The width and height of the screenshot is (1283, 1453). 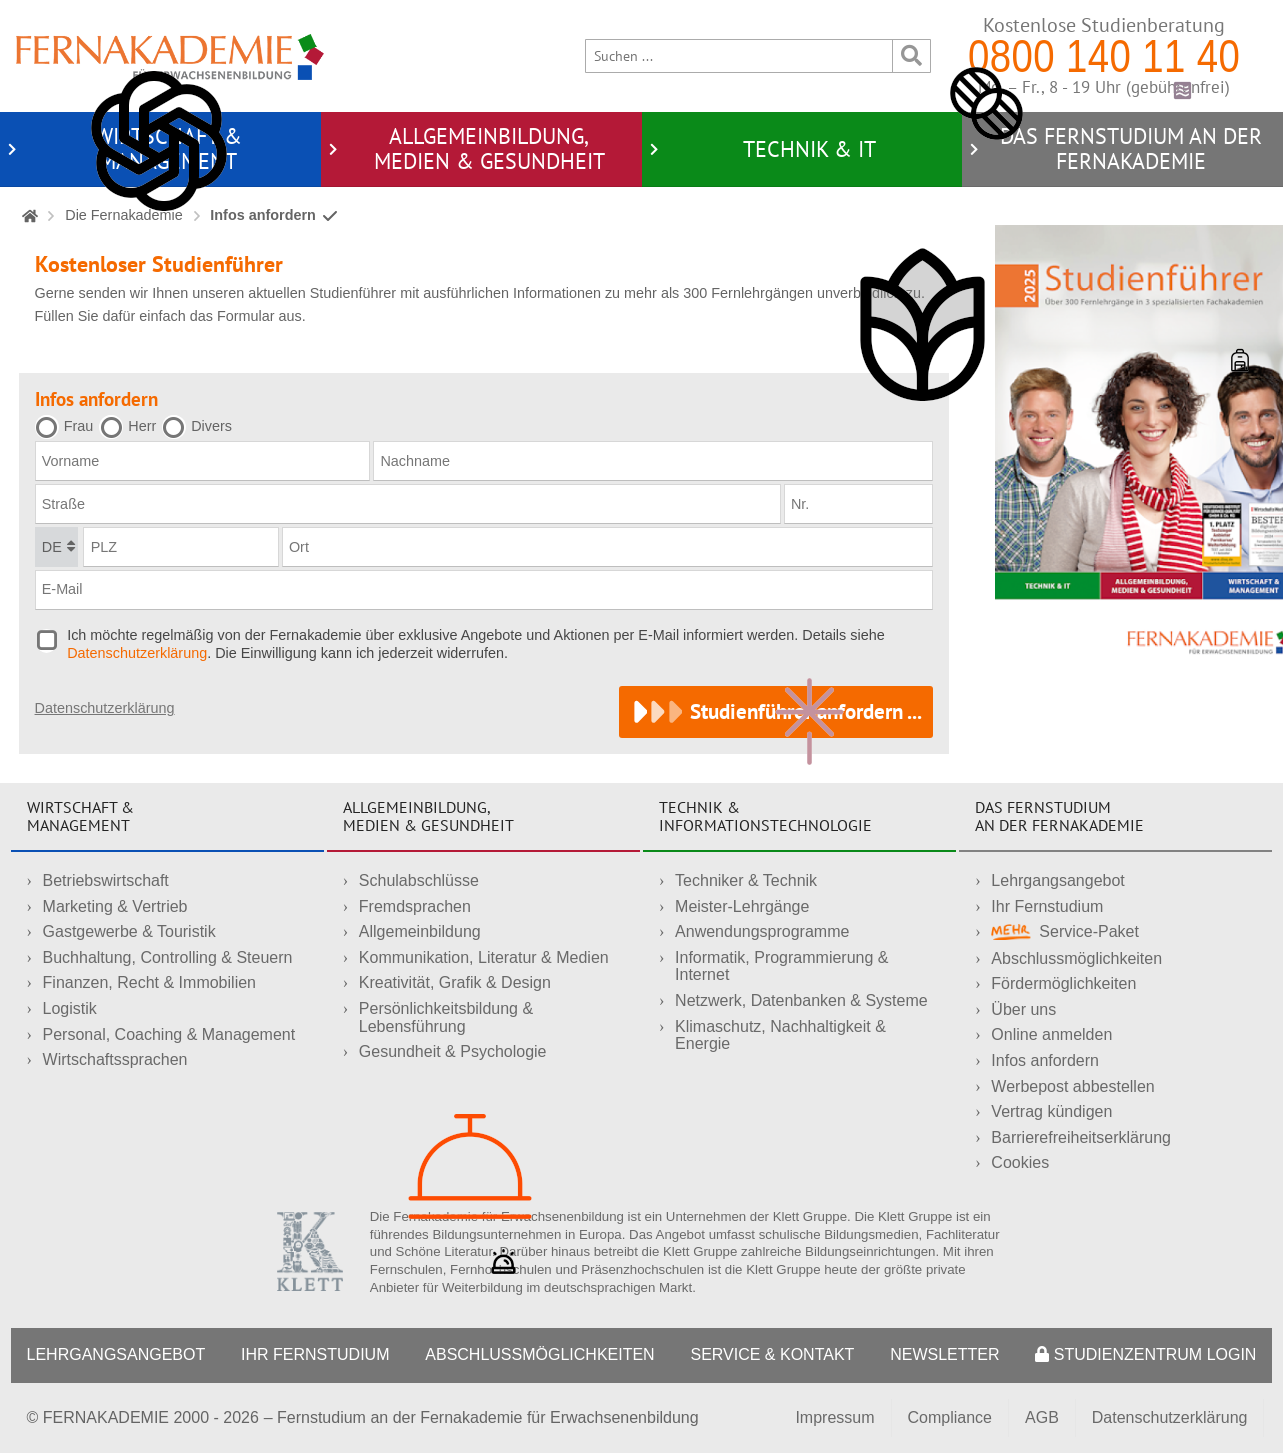 I want to click on link to linktree profile, so click(x=809, y=721).